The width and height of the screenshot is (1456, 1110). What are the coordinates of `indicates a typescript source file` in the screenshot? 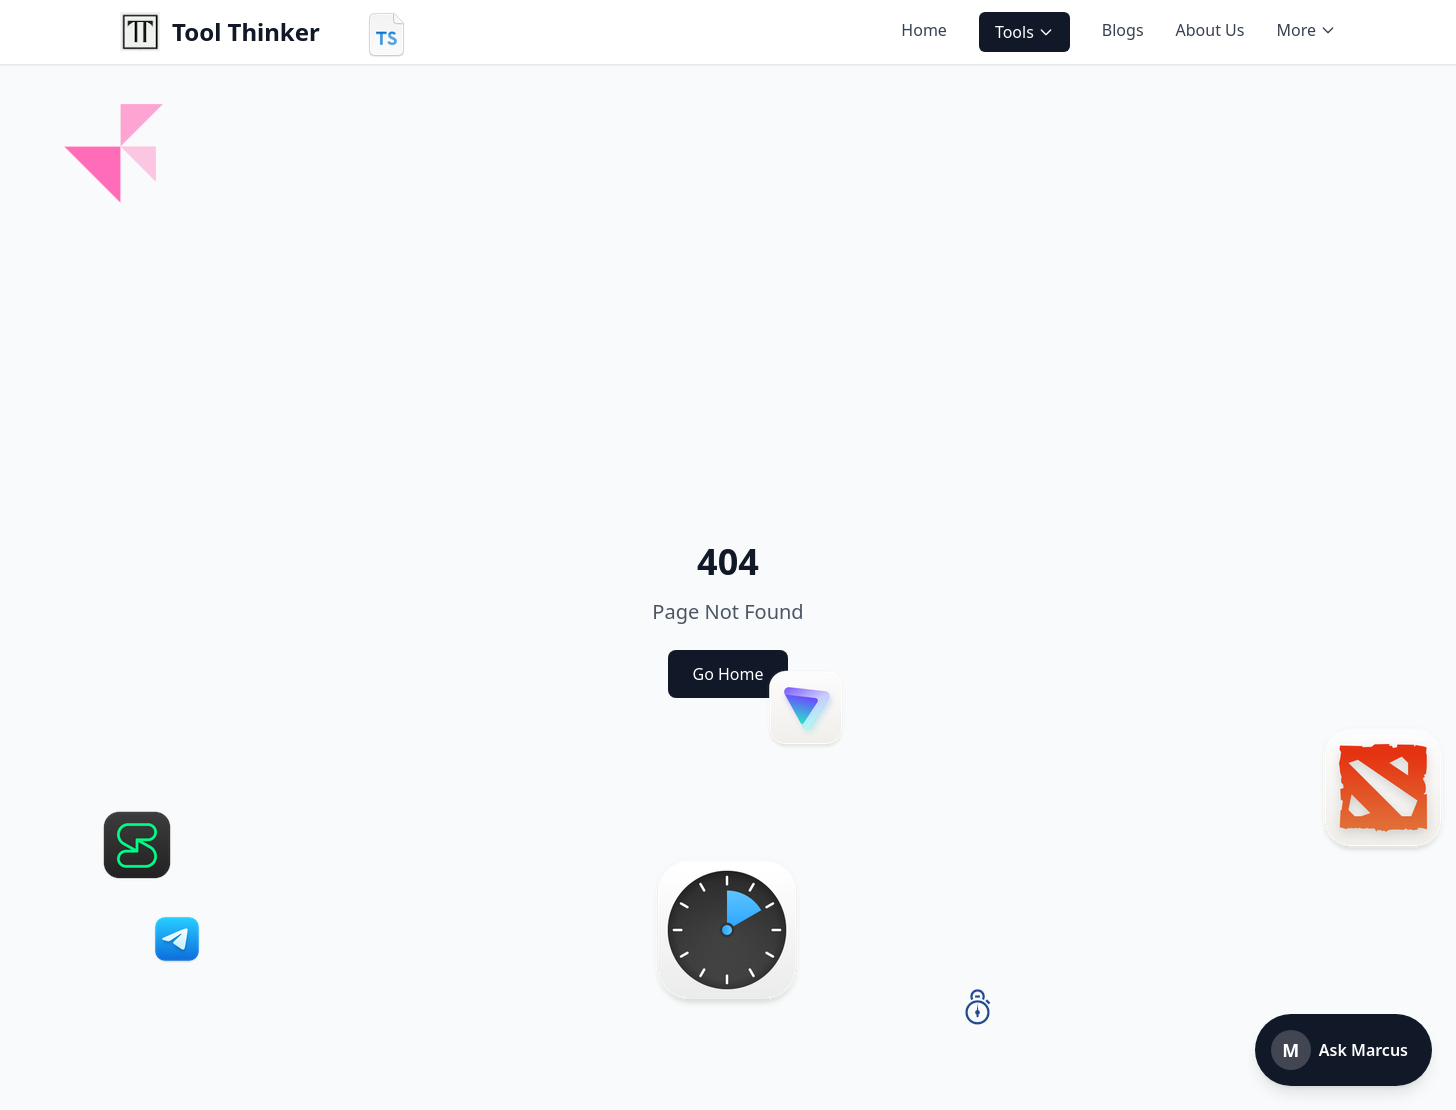 It's located at (386, 34).